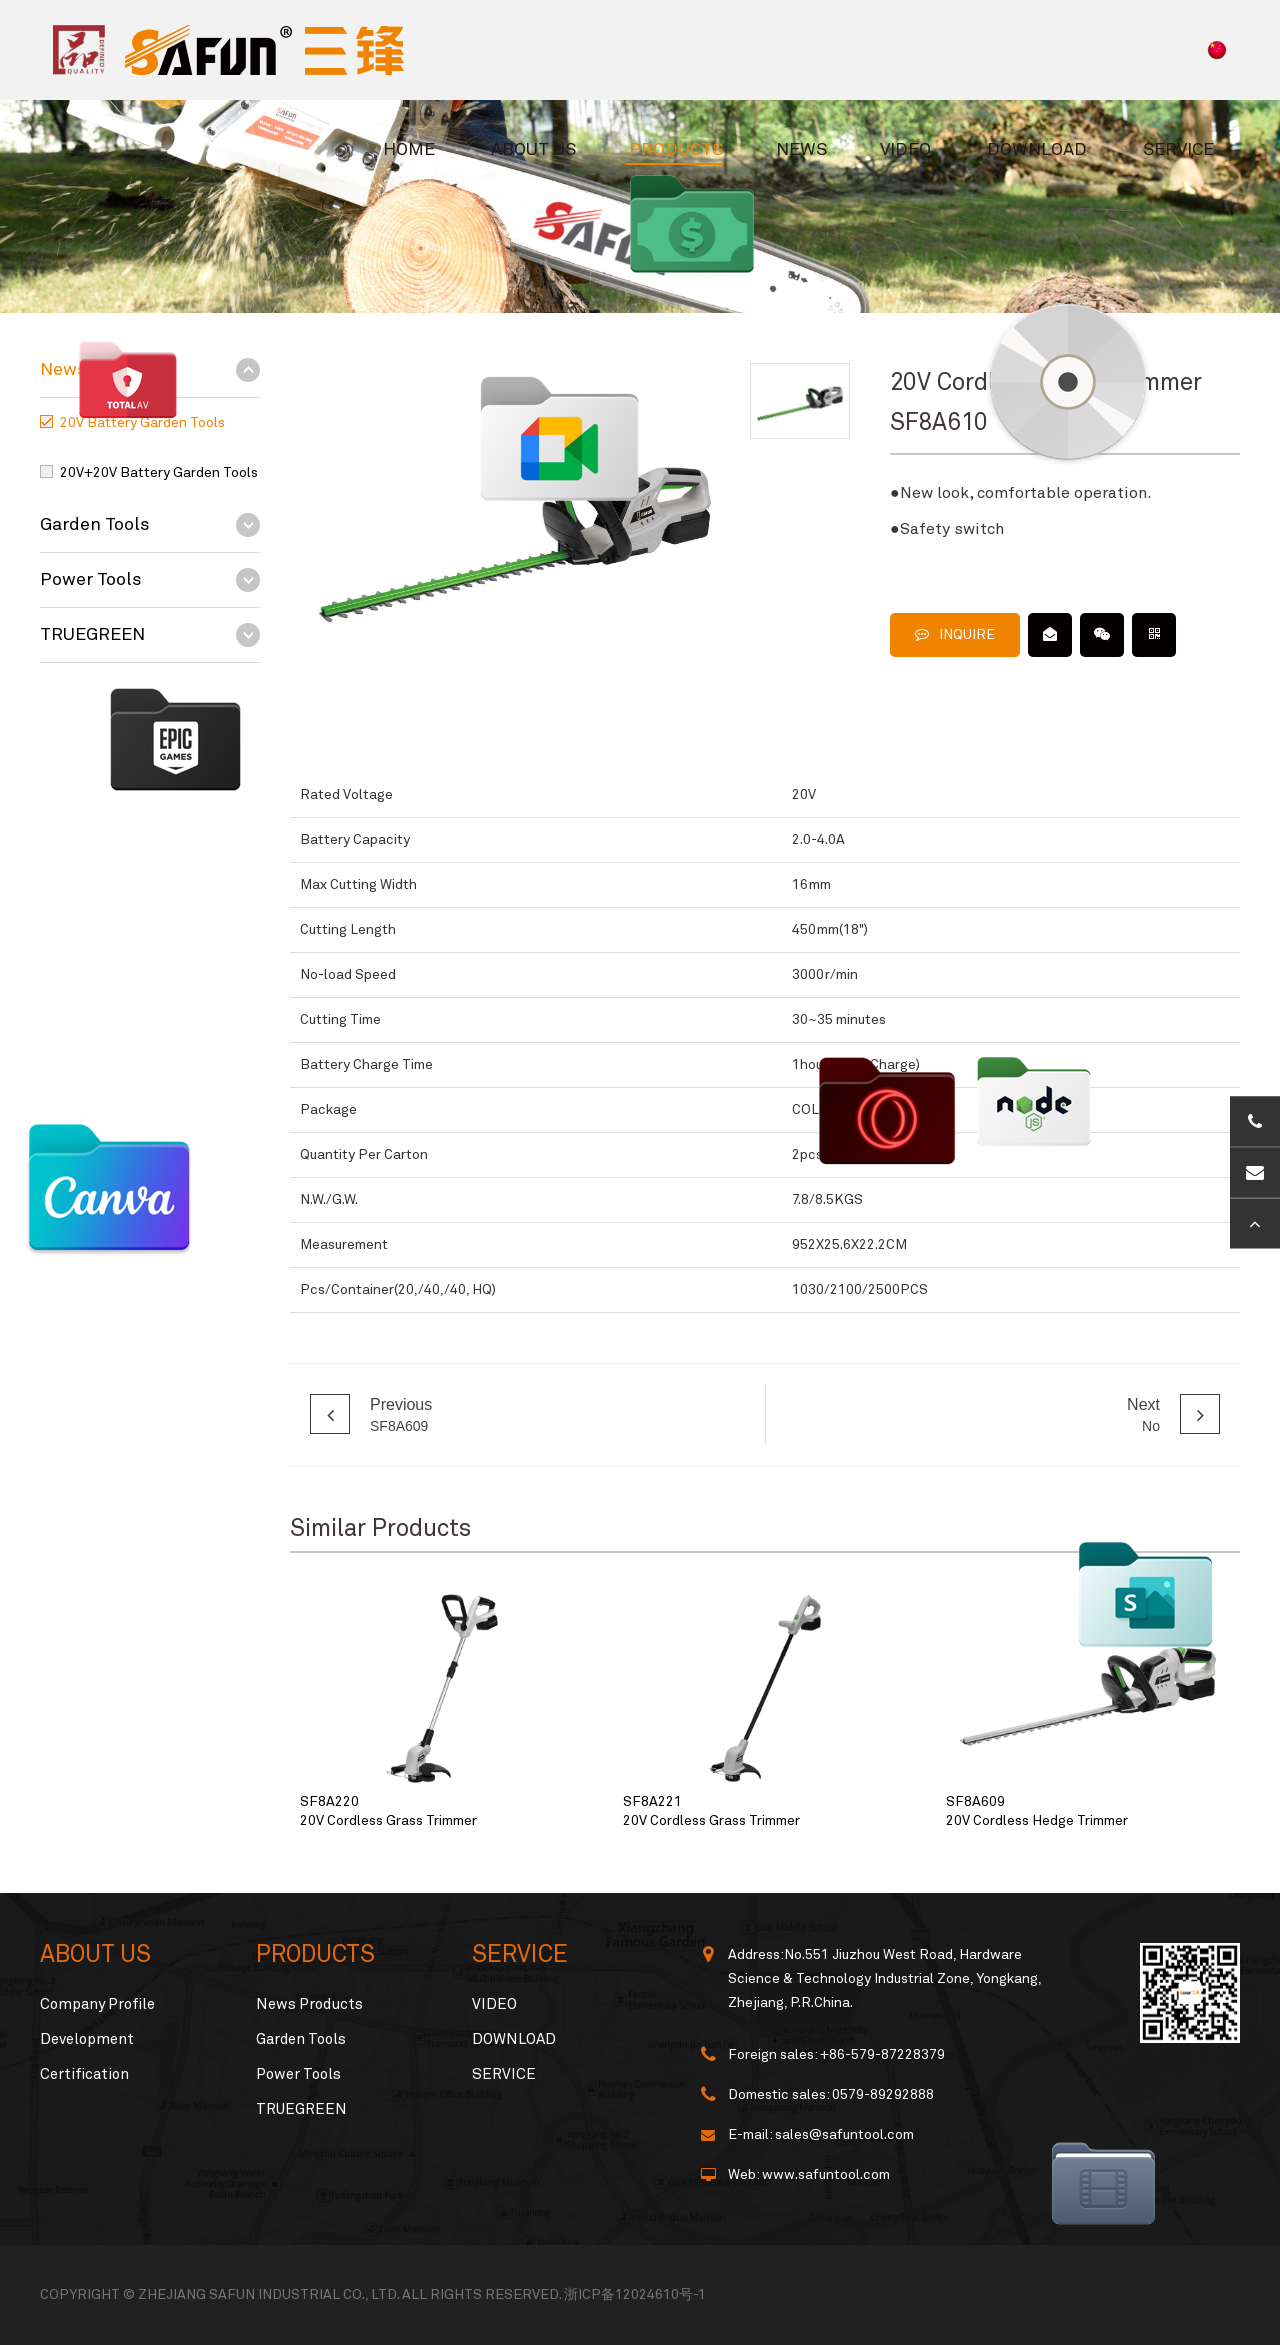  Describe the element at coordinates (1033, 1104) in the screenshot. I see `open node.js project folder` at that location.